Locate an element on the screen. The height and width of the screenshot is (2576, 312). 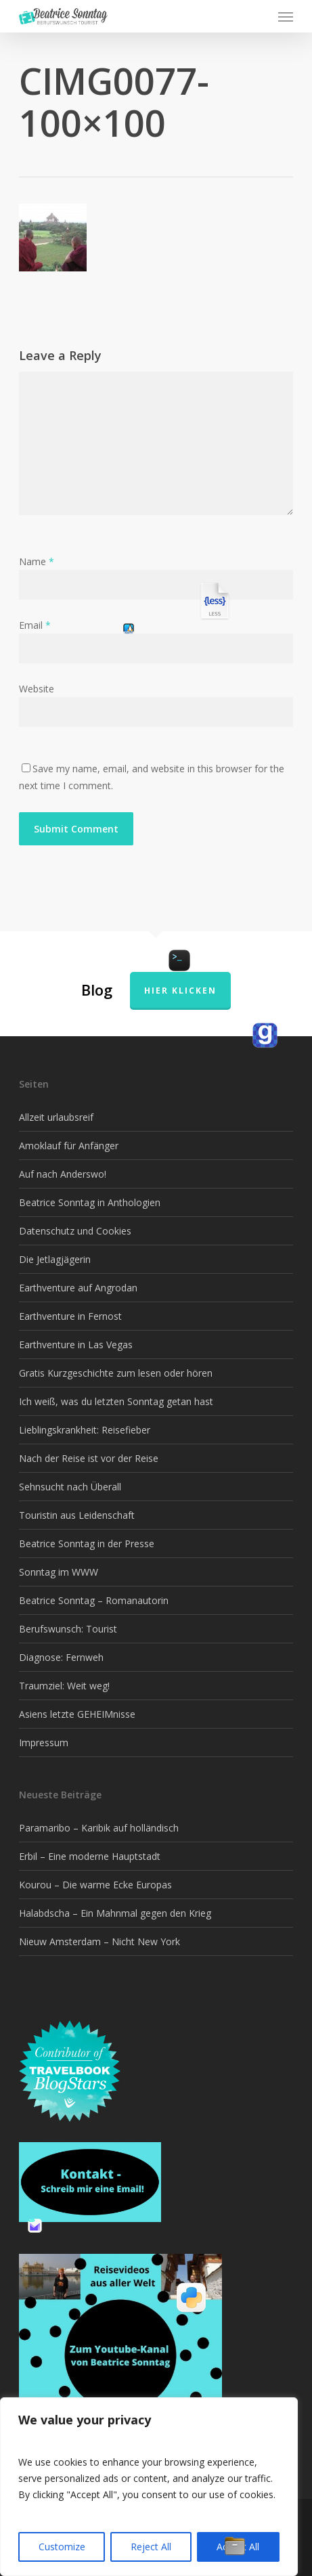
open the Python programming environment is located at coordinates (191, 2297).